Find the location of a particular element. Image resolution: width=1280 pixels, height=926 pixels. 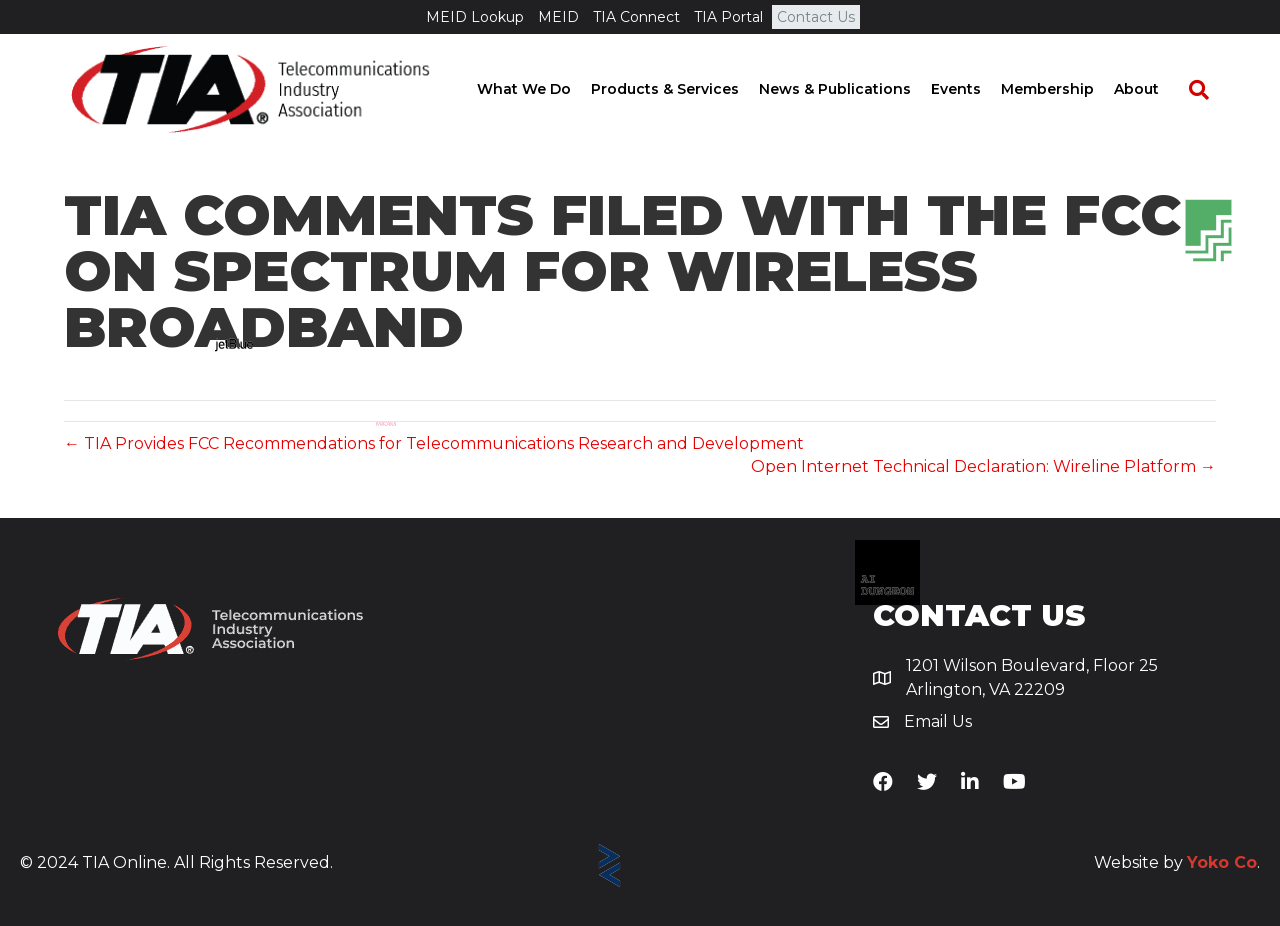

Sartorius company logo is located at coordinates (386, 424).